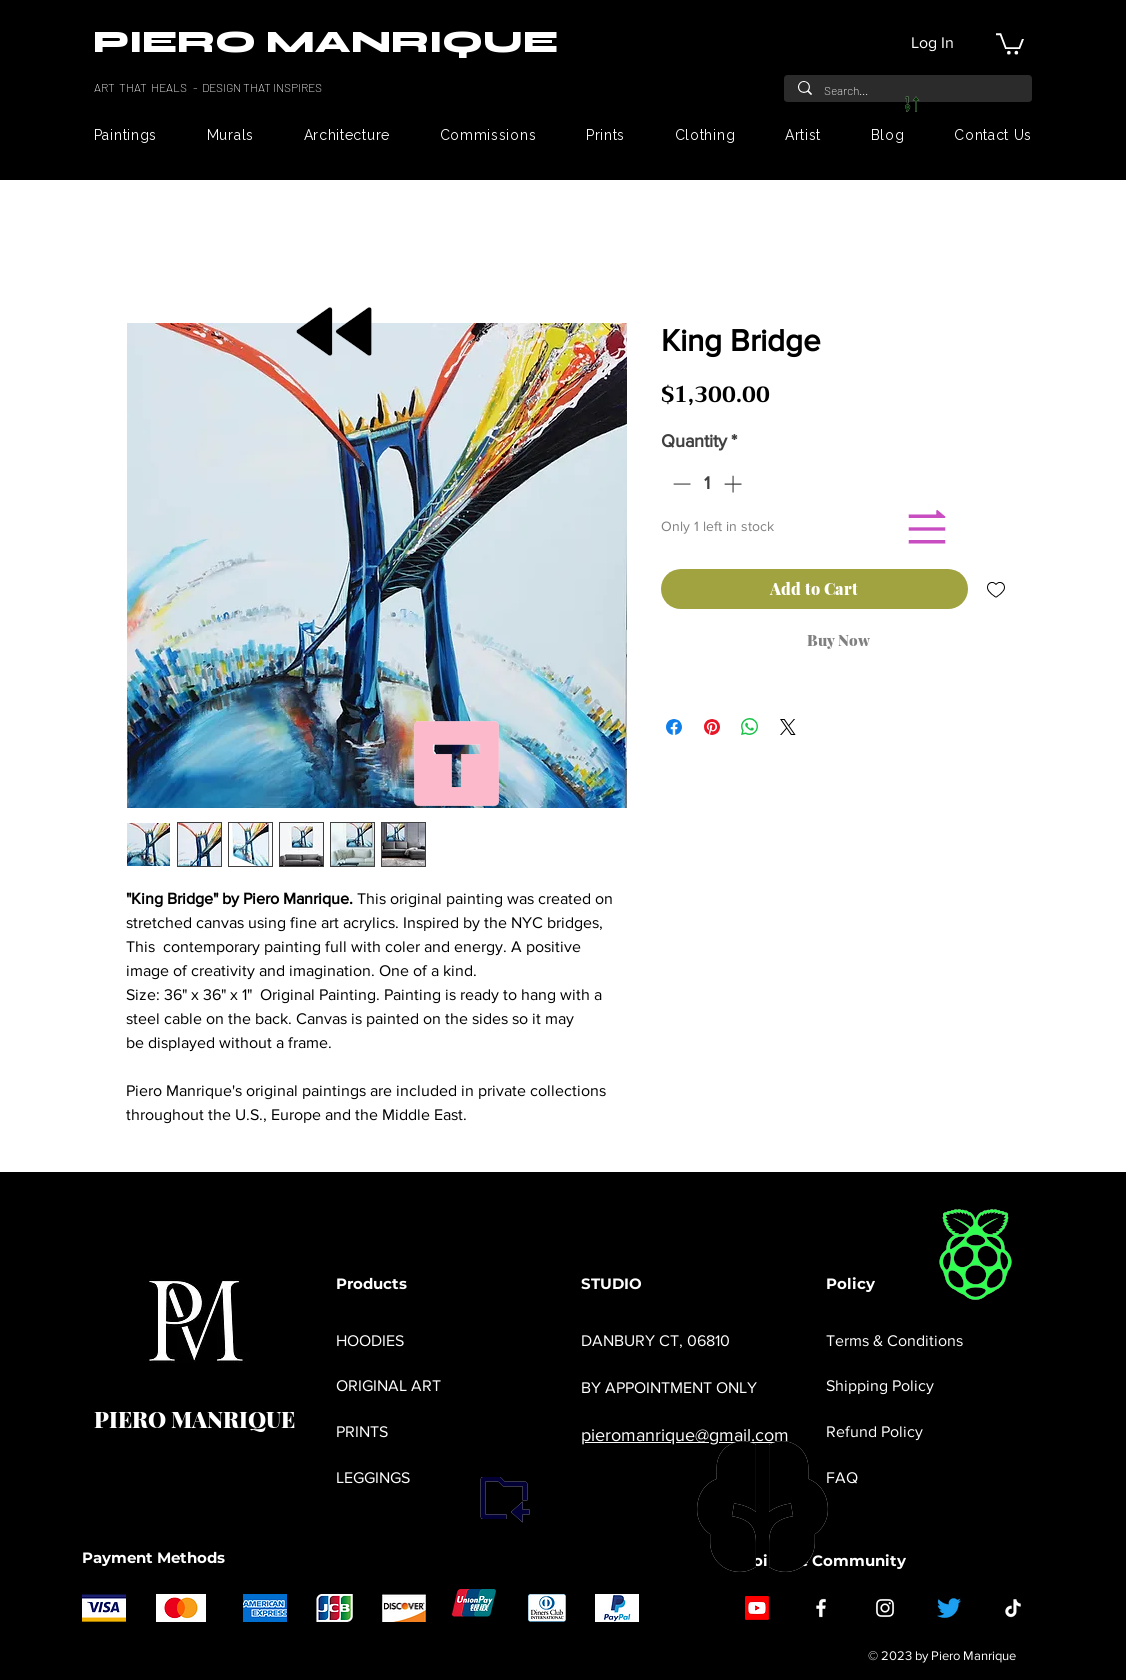  I want to click on raspberry pi brand logo, so click(975, 1254).